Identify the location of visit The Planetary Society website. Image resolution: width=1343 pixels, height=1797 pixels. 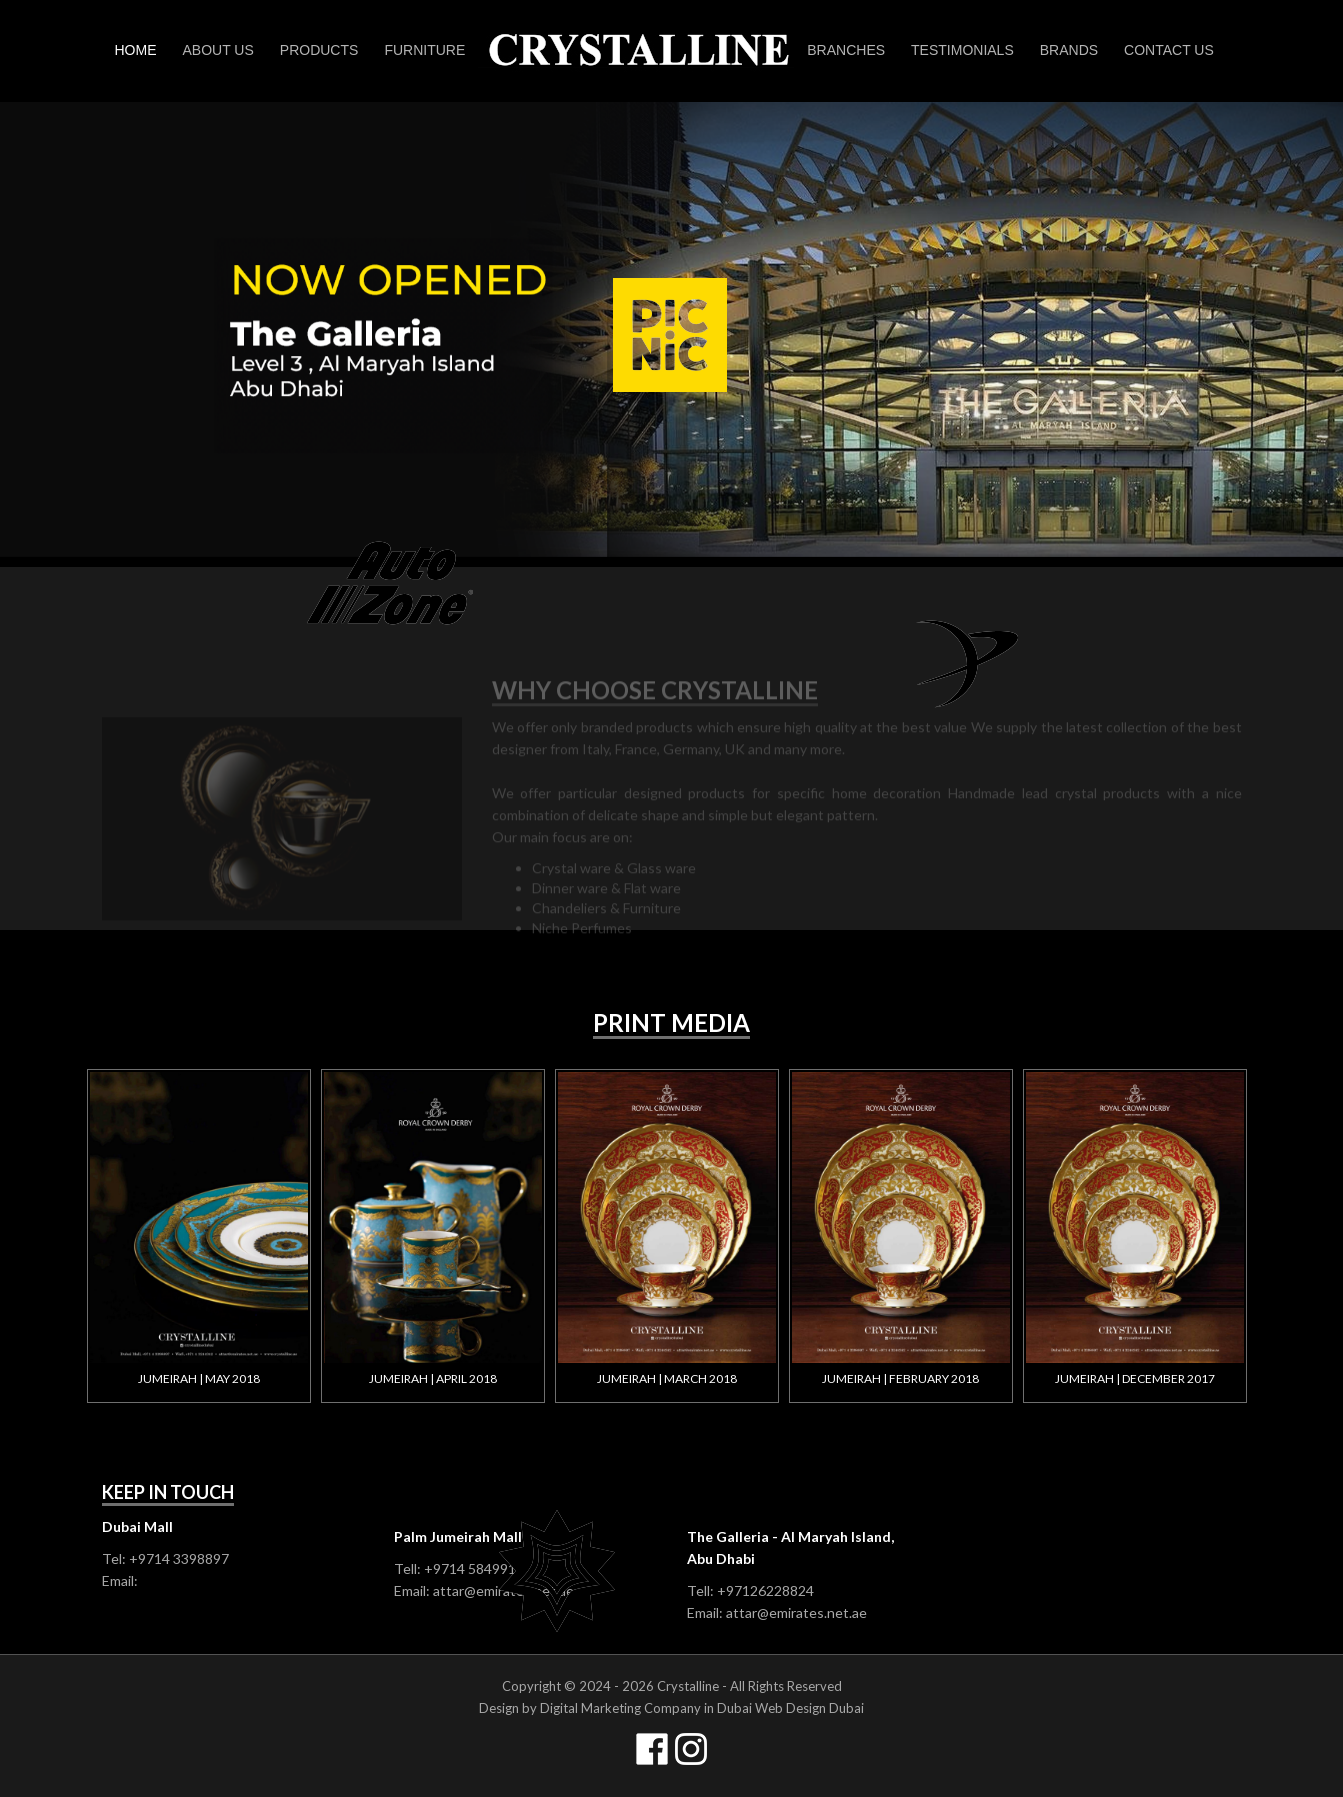
(967, 664).